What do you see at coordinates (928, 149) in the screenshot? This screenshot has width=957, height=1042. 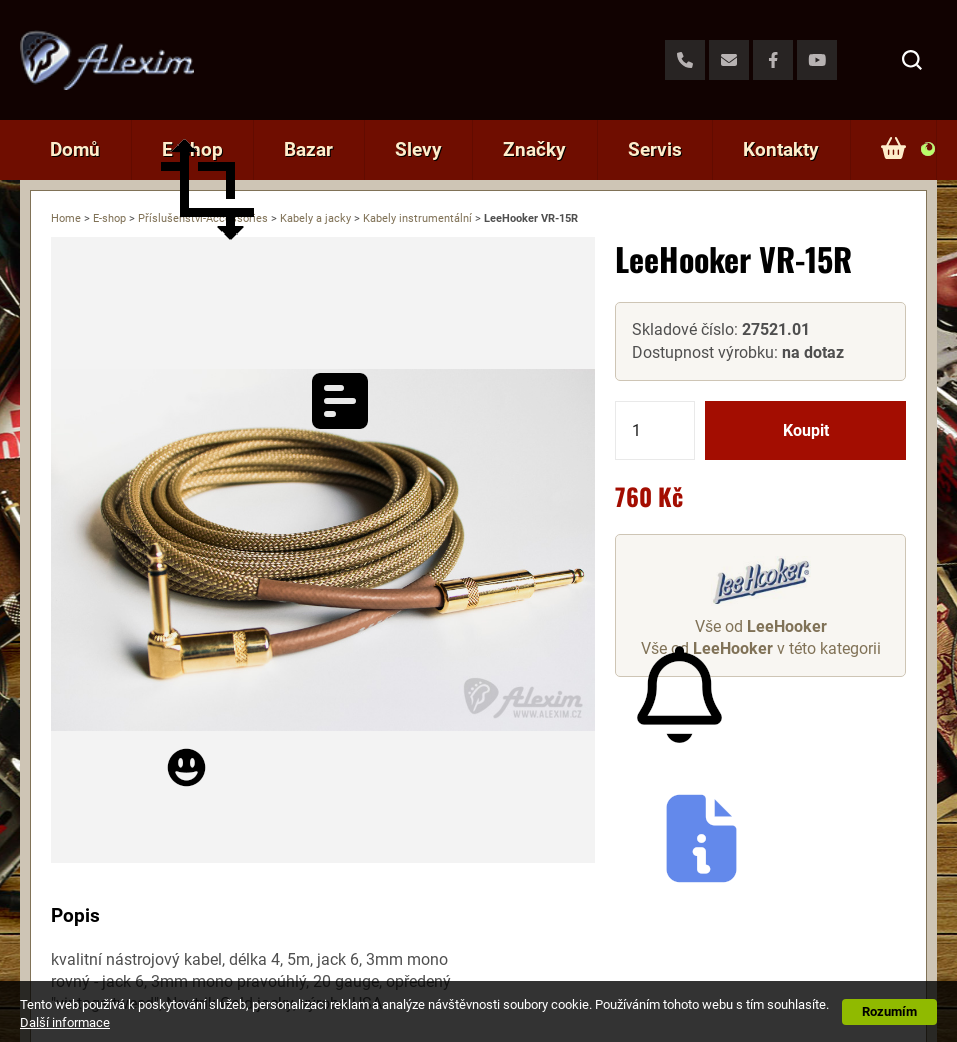 I see `open Firefox browser` at bounding box center [928, 149].